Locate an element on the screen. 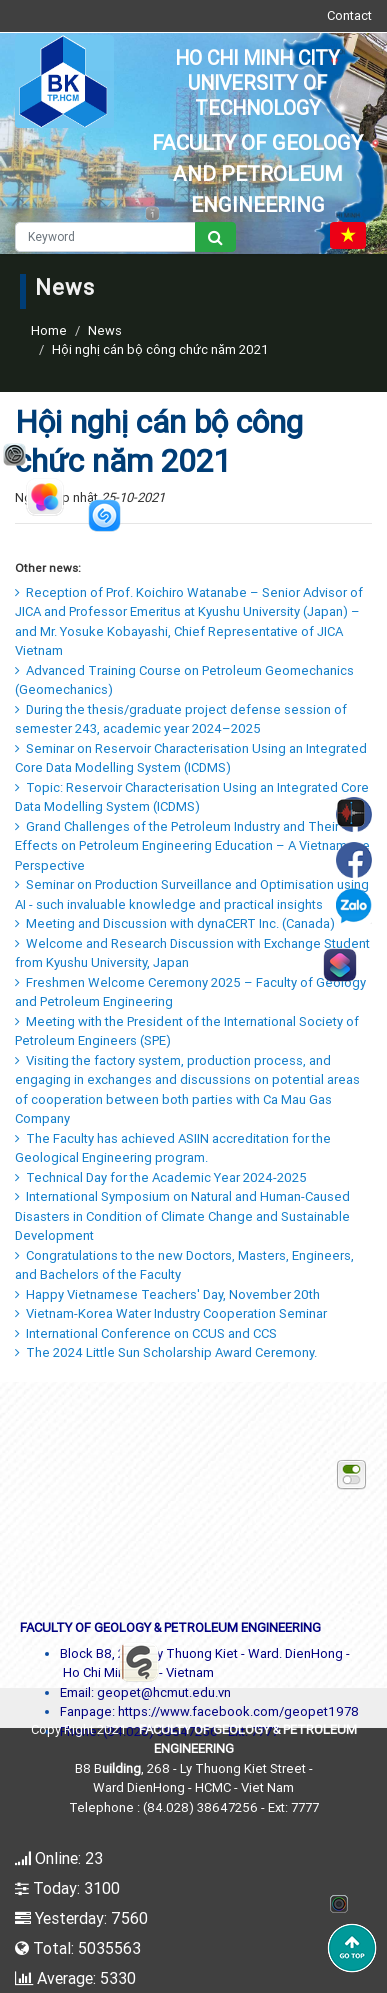 Image resolution: width=387 pixels, height=1993 pixels. identify a song playing nearby is located at coordinates (104, 515).